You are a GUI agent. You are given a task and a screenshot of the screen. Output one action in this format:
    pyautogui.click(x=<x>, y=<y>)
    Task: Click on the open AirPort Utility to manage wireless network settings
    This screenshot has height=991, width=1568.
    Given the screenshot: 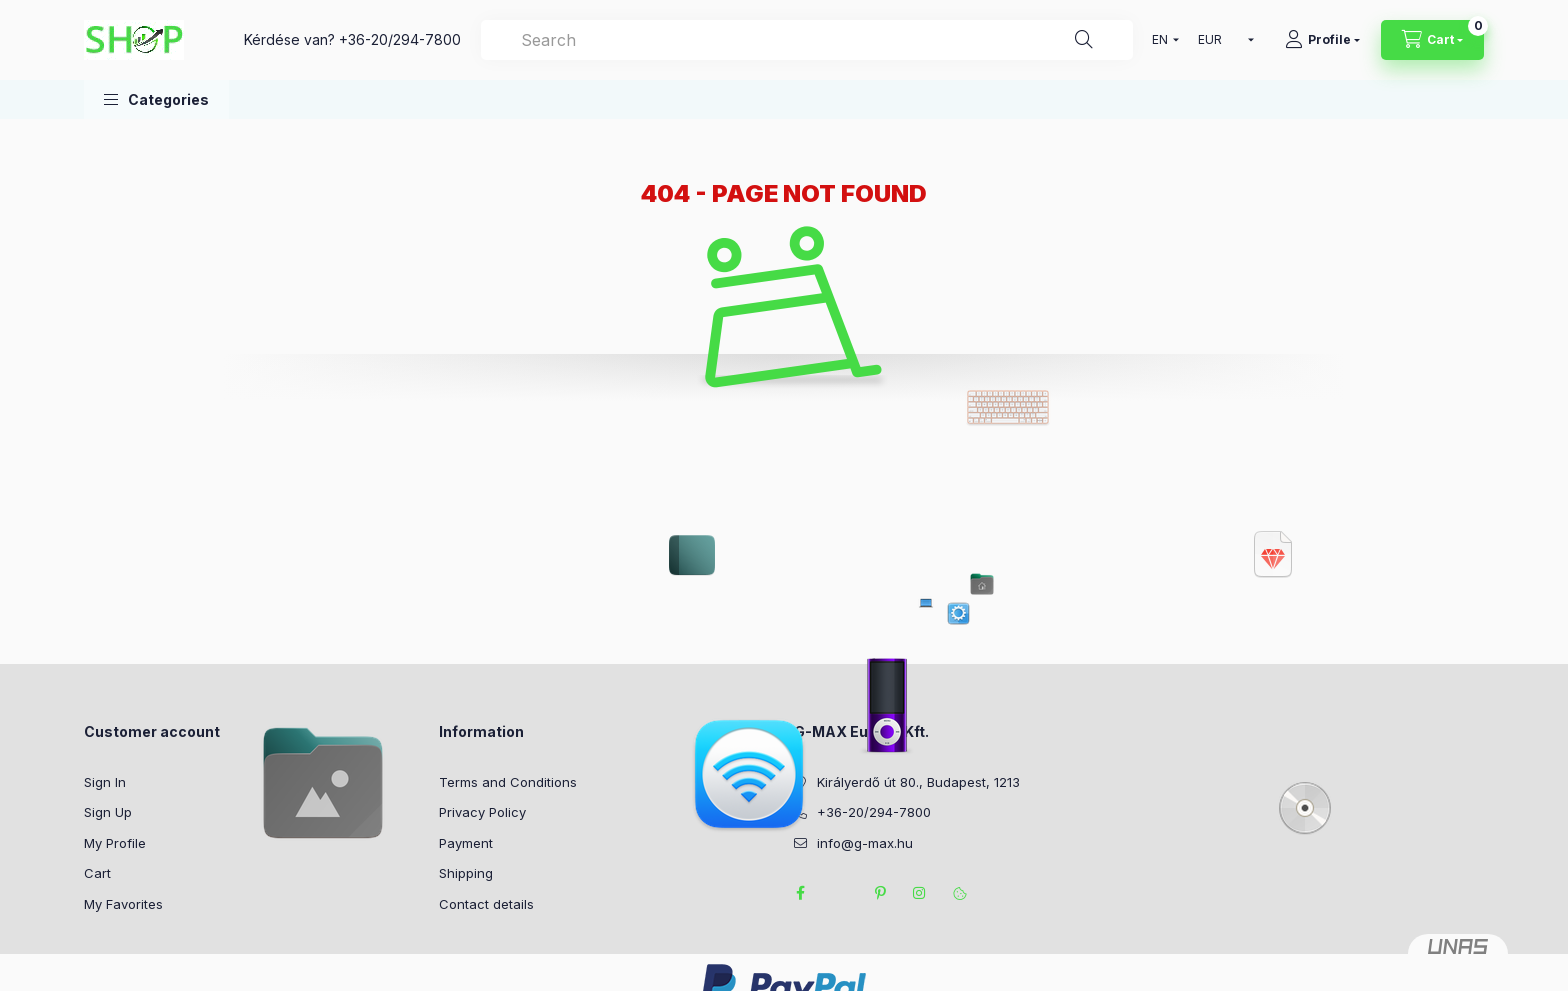 What is the action you would take?
    pyautogui.click(x=749, y=774)
    